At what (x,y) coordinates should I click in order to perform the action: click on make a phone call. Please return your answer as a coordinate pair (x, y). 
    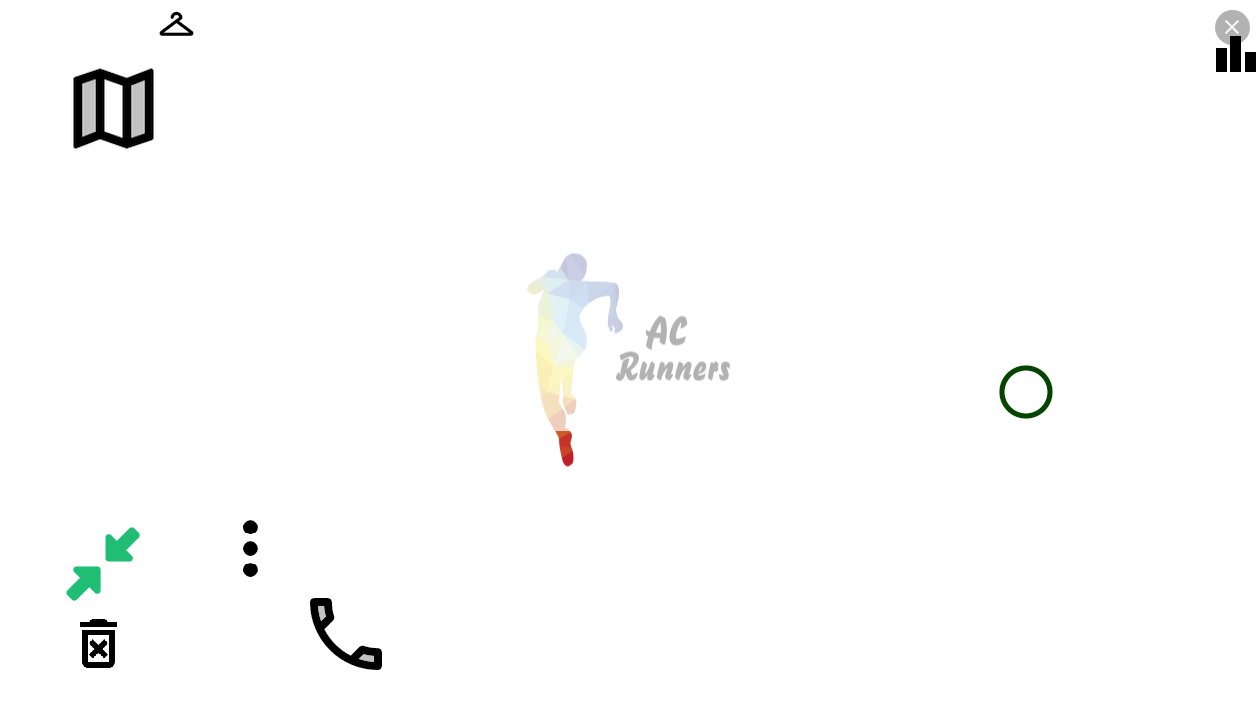
    Looking at the image, I should click on (346, 634).